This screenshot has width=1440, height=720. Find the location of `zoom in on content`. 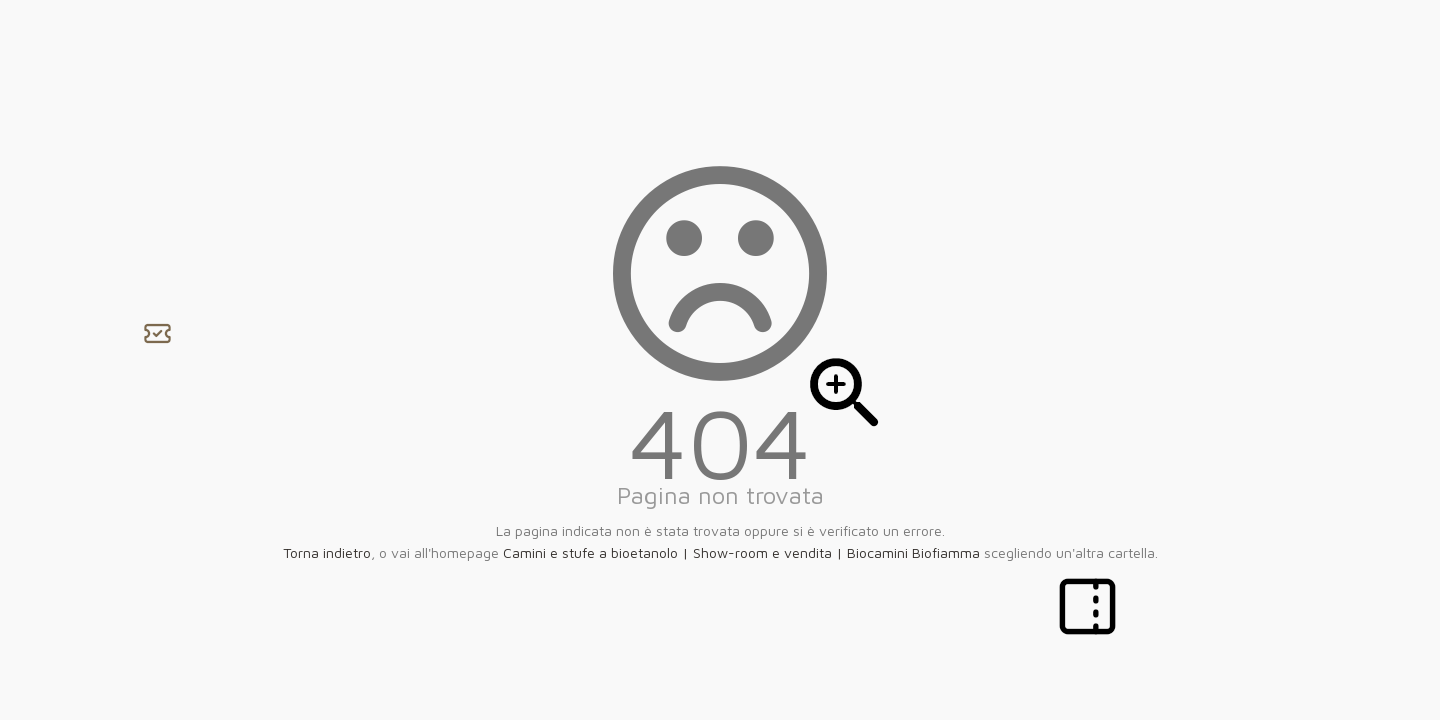

zoom in on content is located at coordinates (846, 394).